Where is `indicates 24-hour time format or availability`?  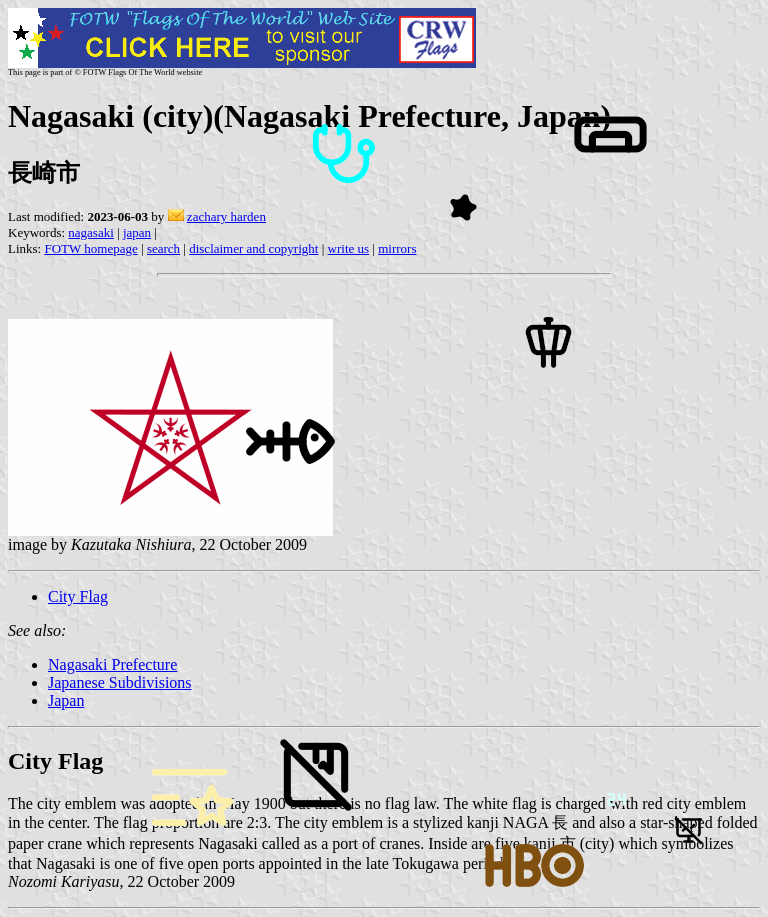
indicates 24-hour time format or availability is located at coordinates (616, 799).